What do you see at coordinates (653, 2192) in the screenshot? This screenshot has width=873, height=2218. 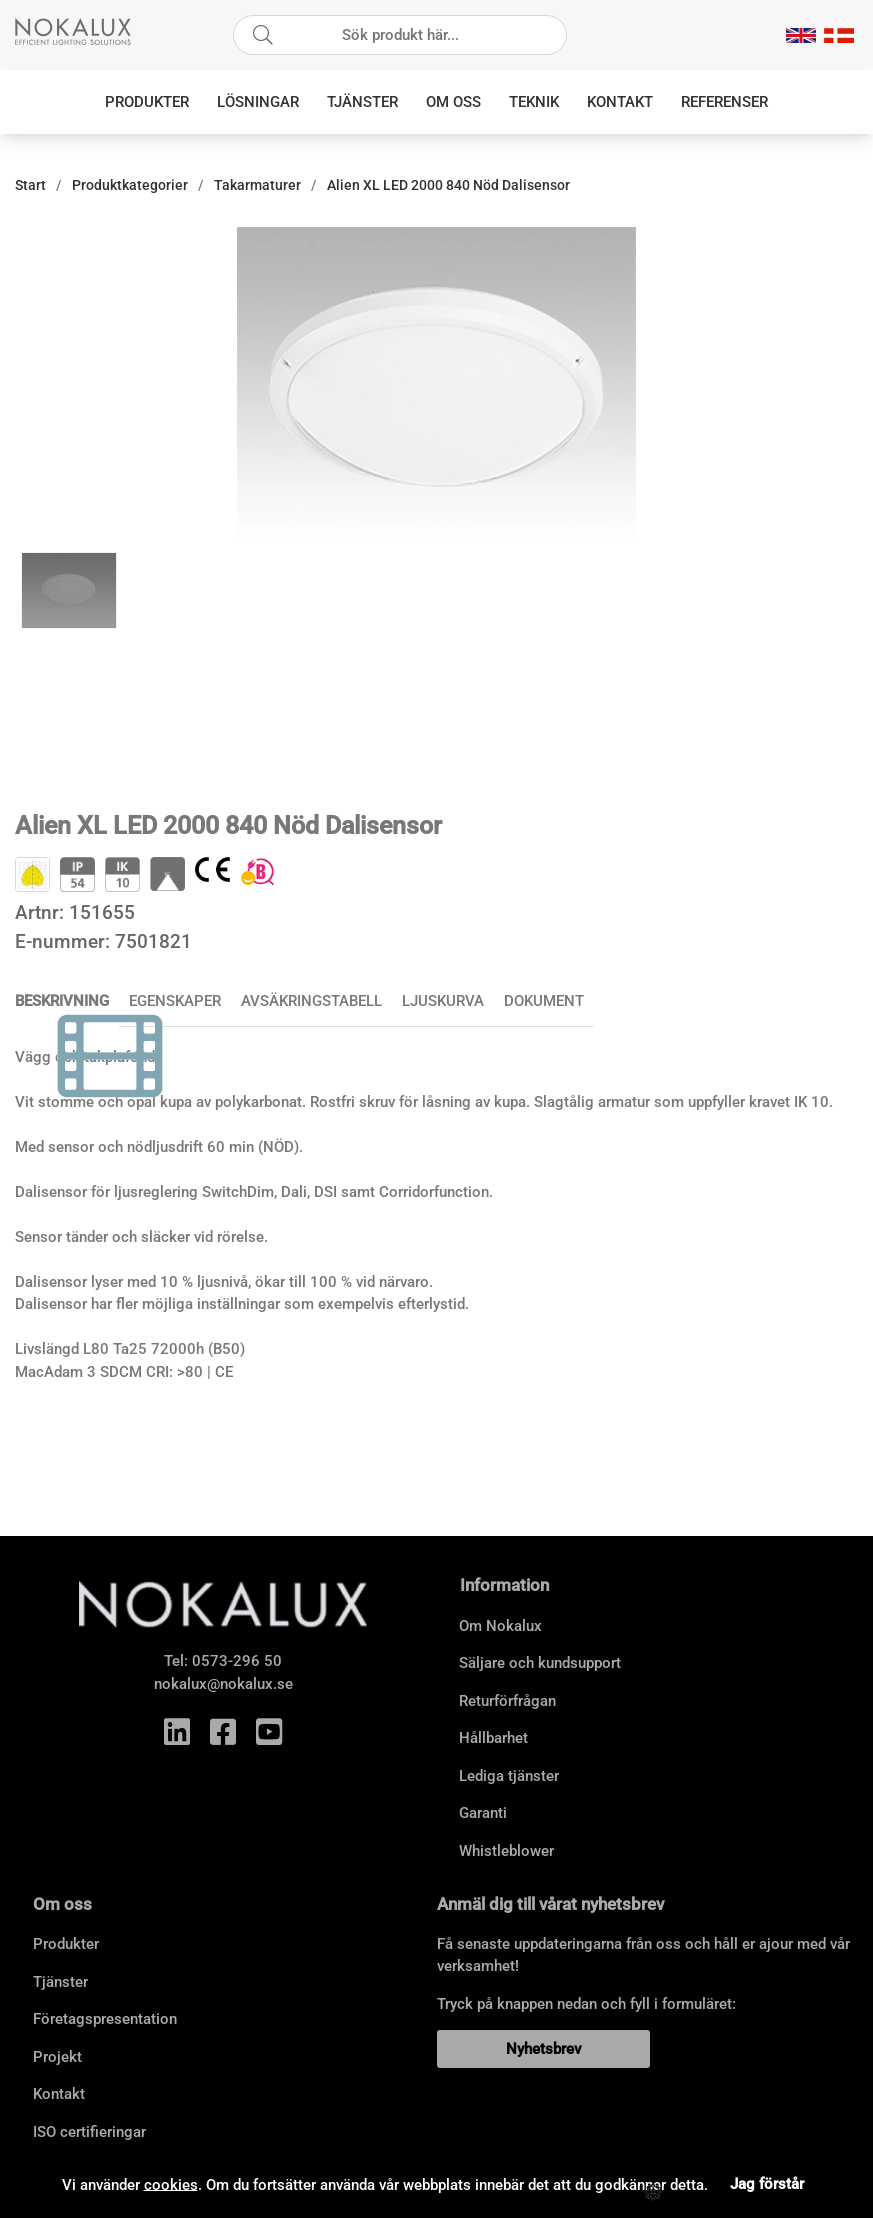 I see `access settings or preferences` at bounding box center [653, 2192].